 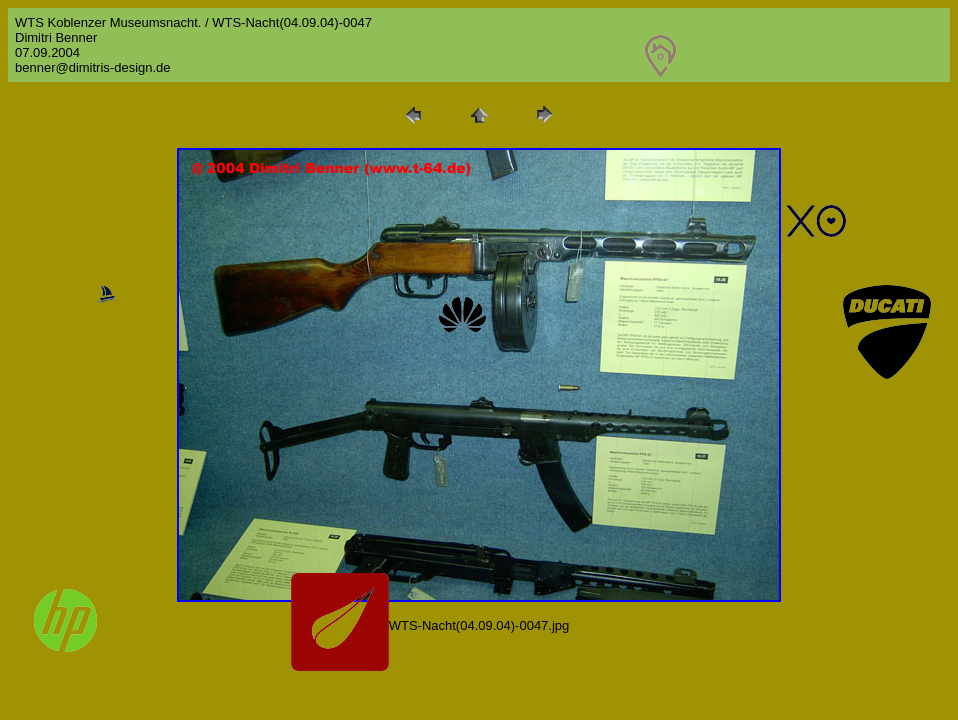 I want to click on open the Zingat real estate app, so click(x=660, y=56).